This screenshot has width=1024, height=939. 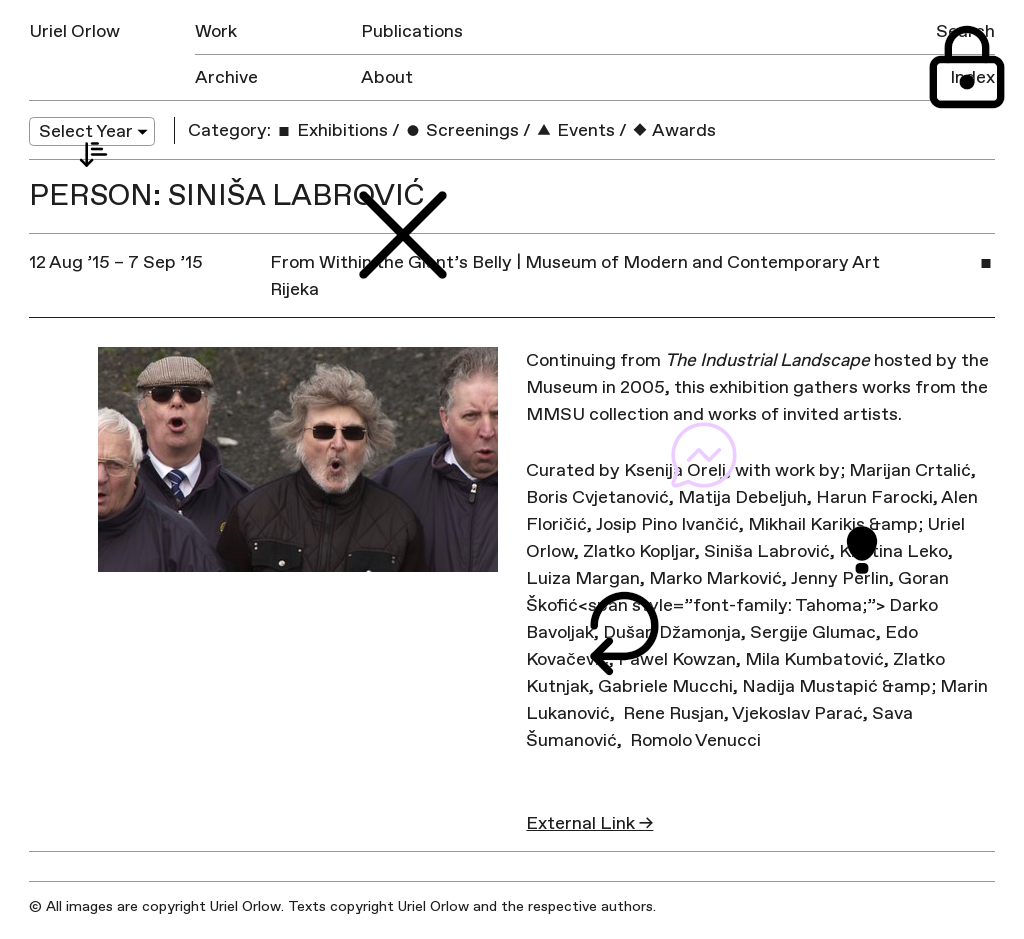 What do you see at coordinates (624, 633) in the screenshot?
I see `repeat or iterate through a process` at bounding box center [624, 633].